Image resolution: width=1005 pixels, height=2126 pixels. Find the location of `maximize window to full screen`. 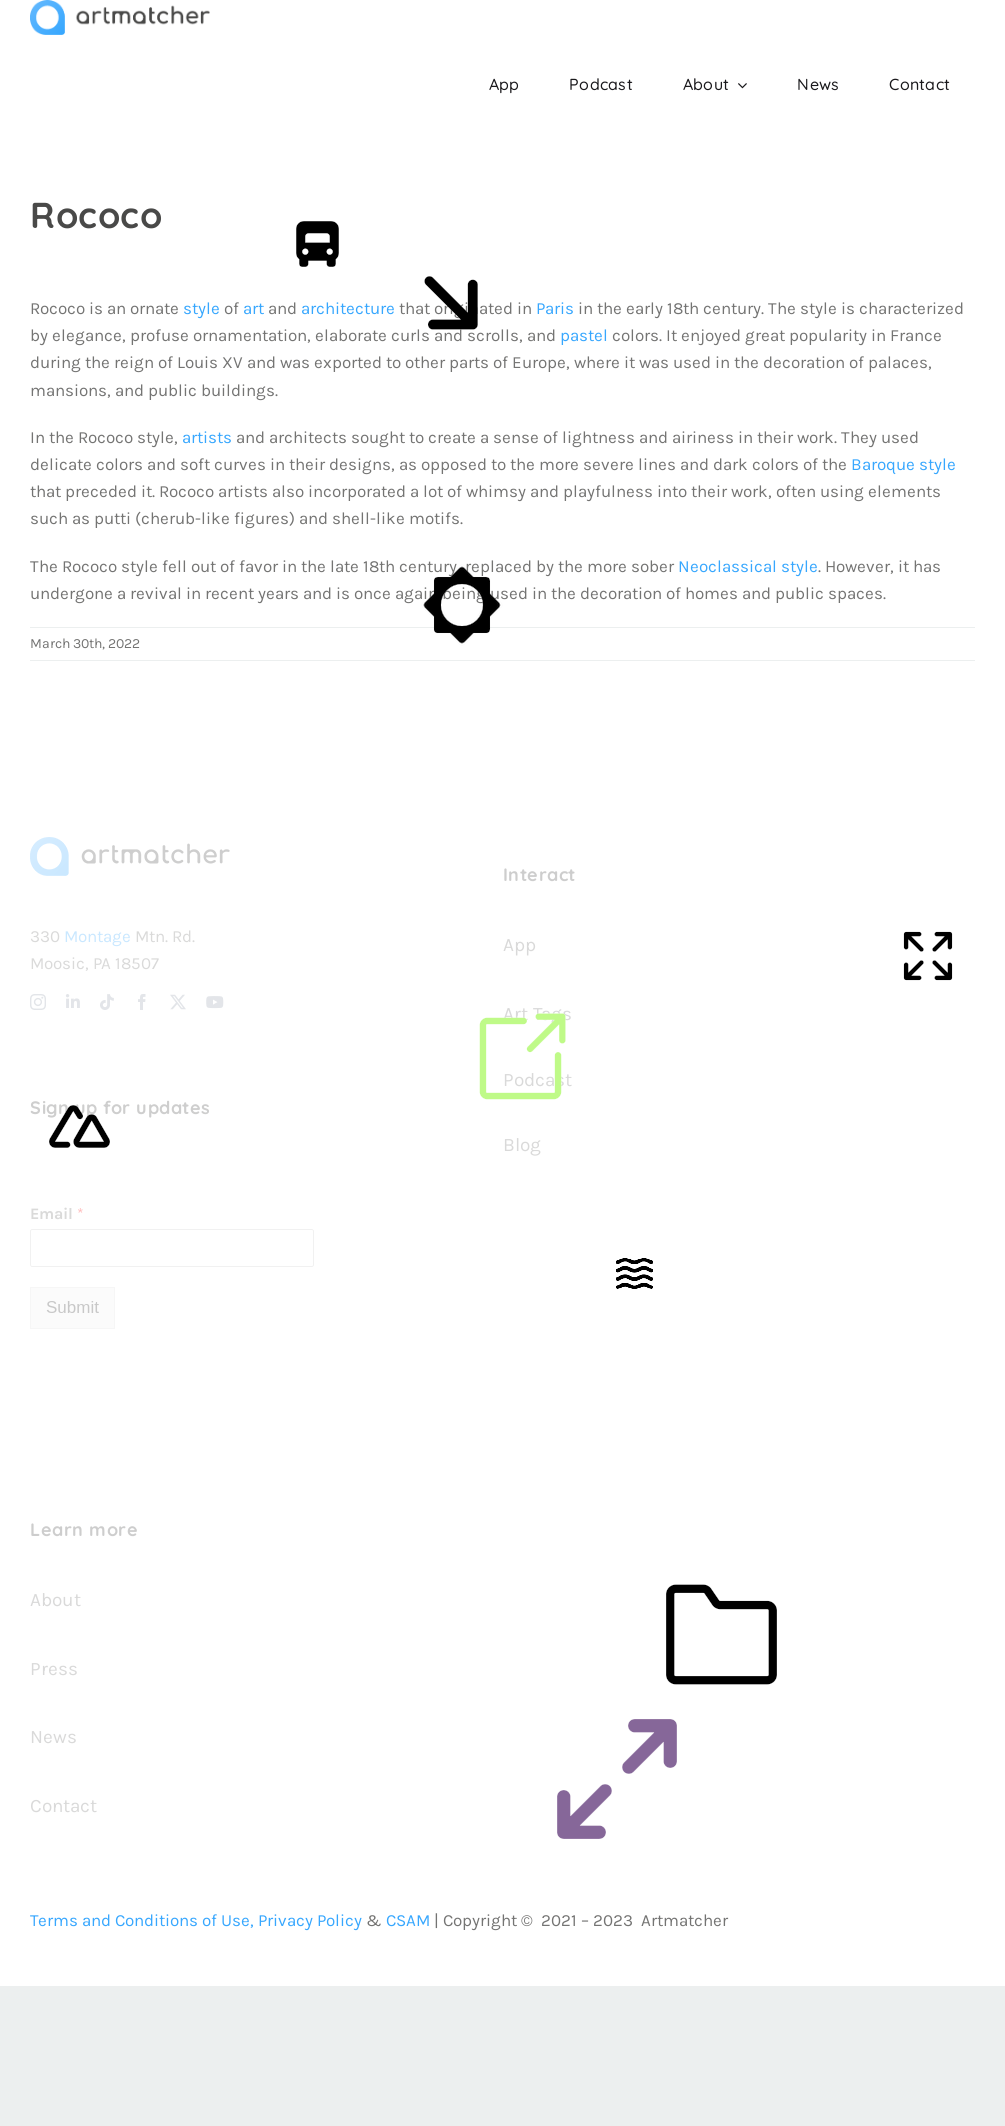

maximize window to full screen is located at coordinates (617, 1779).